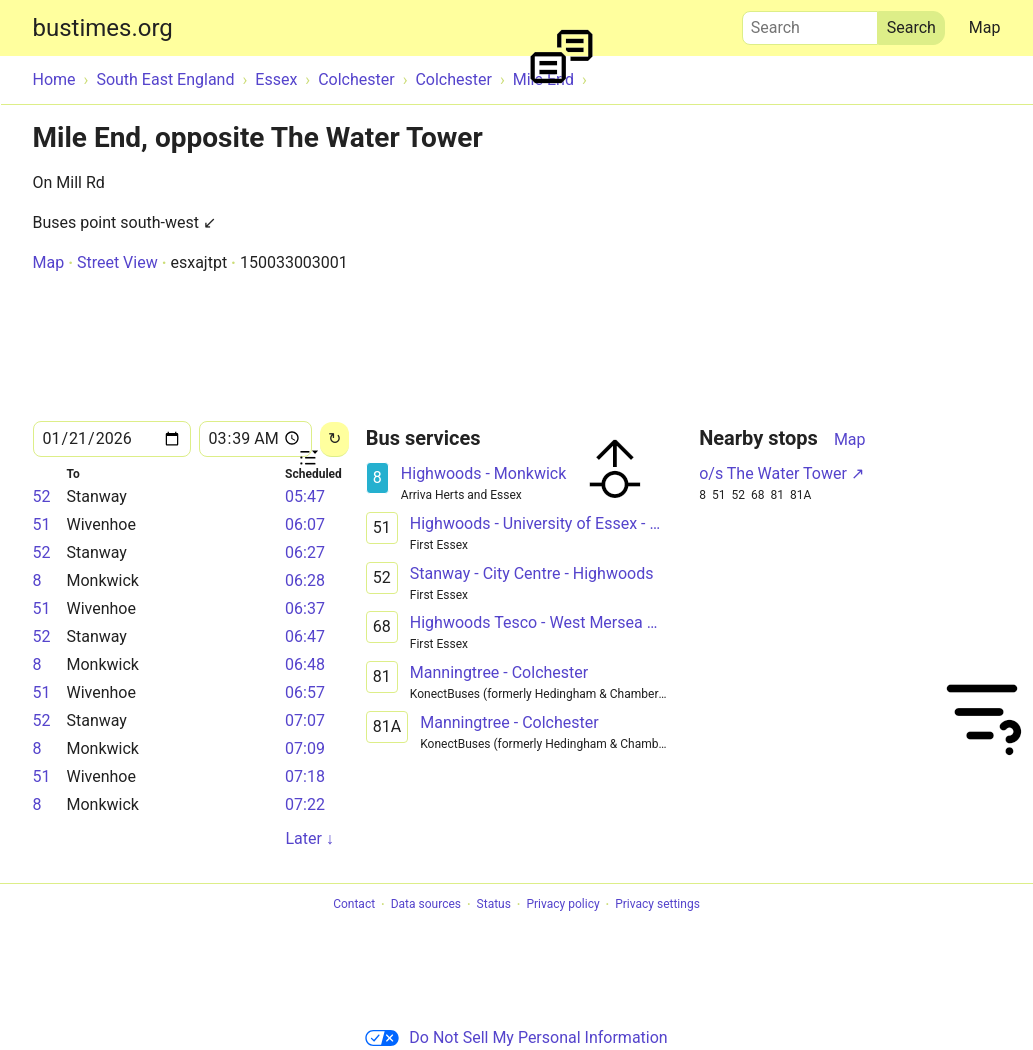  Describe the element at coordinates (613, 467) in the screenshot. I see `push changes to a repository` at that location.